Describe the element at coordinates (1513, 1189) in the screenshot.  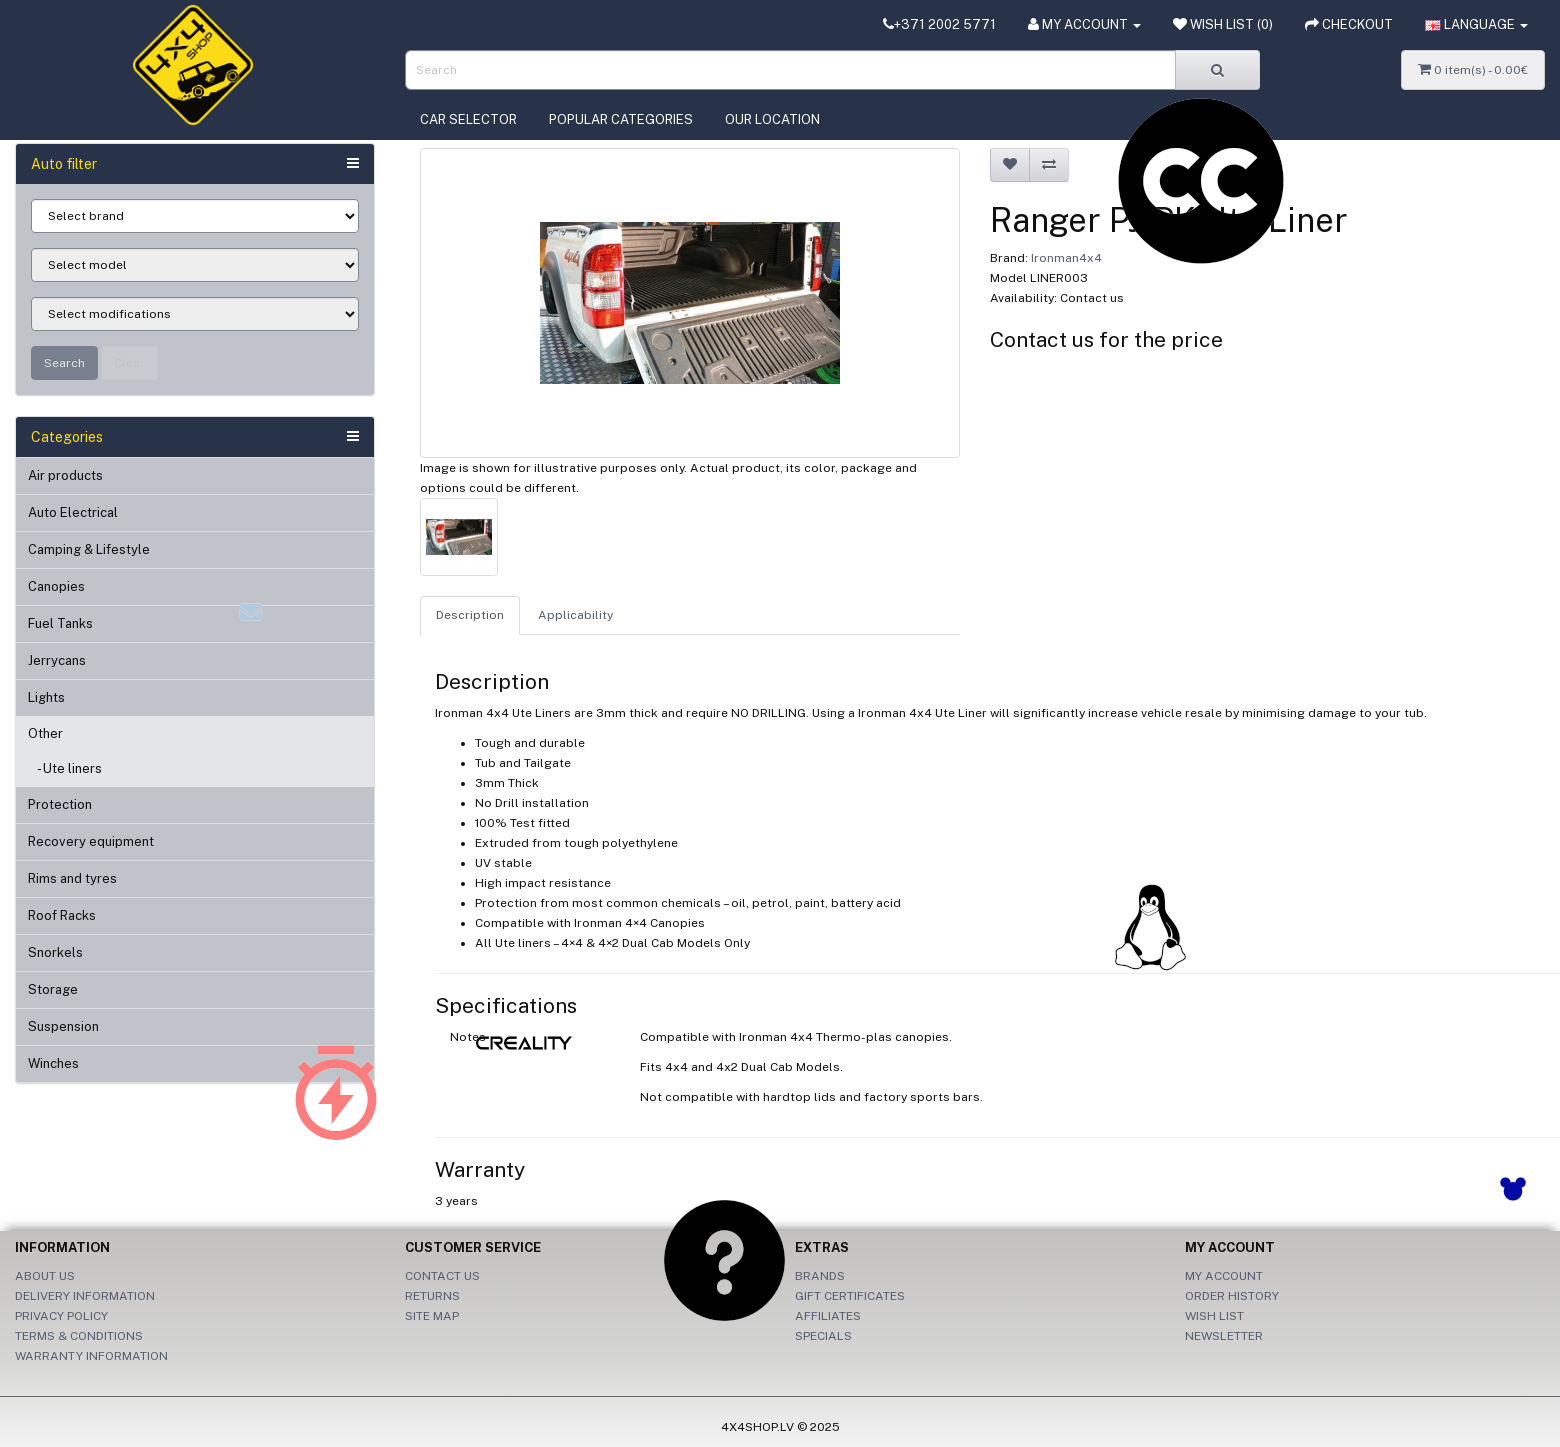
I see `access Disney content or services` at that location.